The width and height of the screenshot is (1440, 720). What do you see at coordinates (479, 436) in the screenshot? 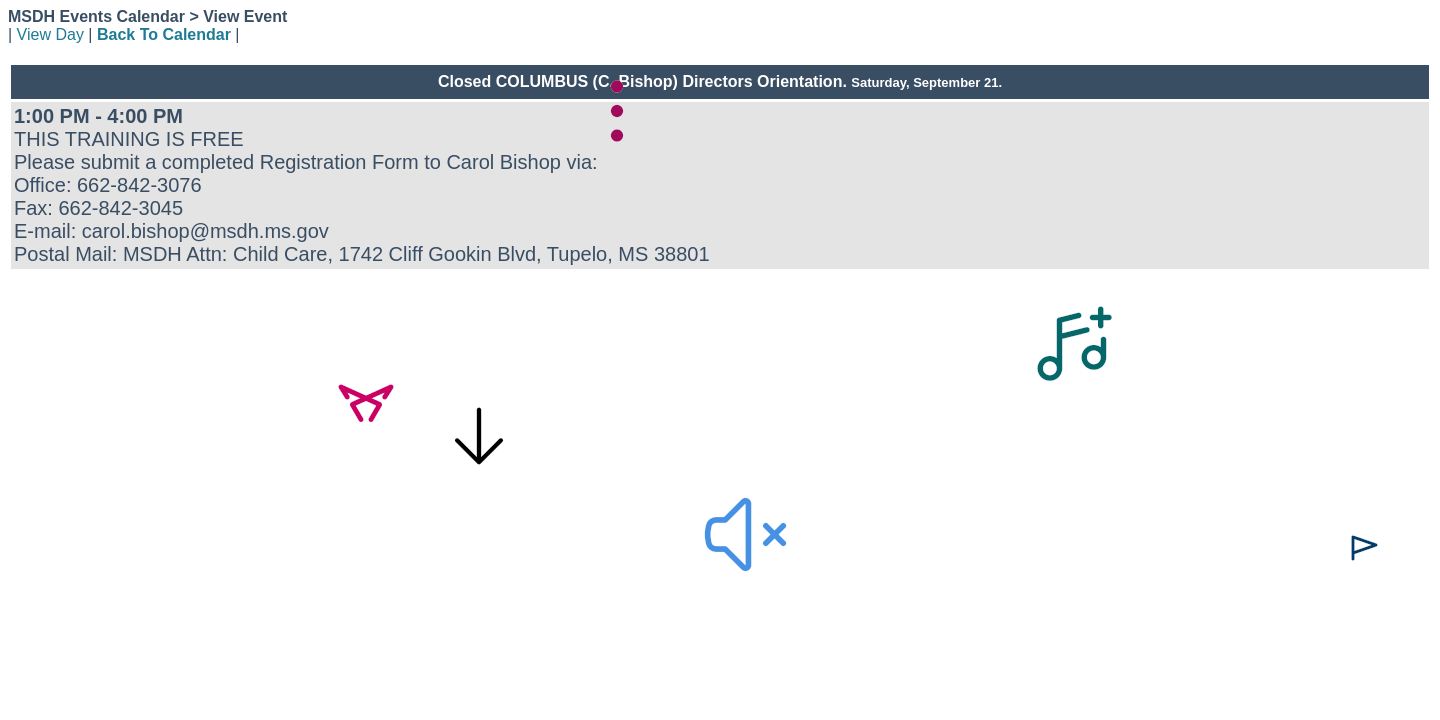
I see `scroll down or view more content` at bounding box center [479, 436].